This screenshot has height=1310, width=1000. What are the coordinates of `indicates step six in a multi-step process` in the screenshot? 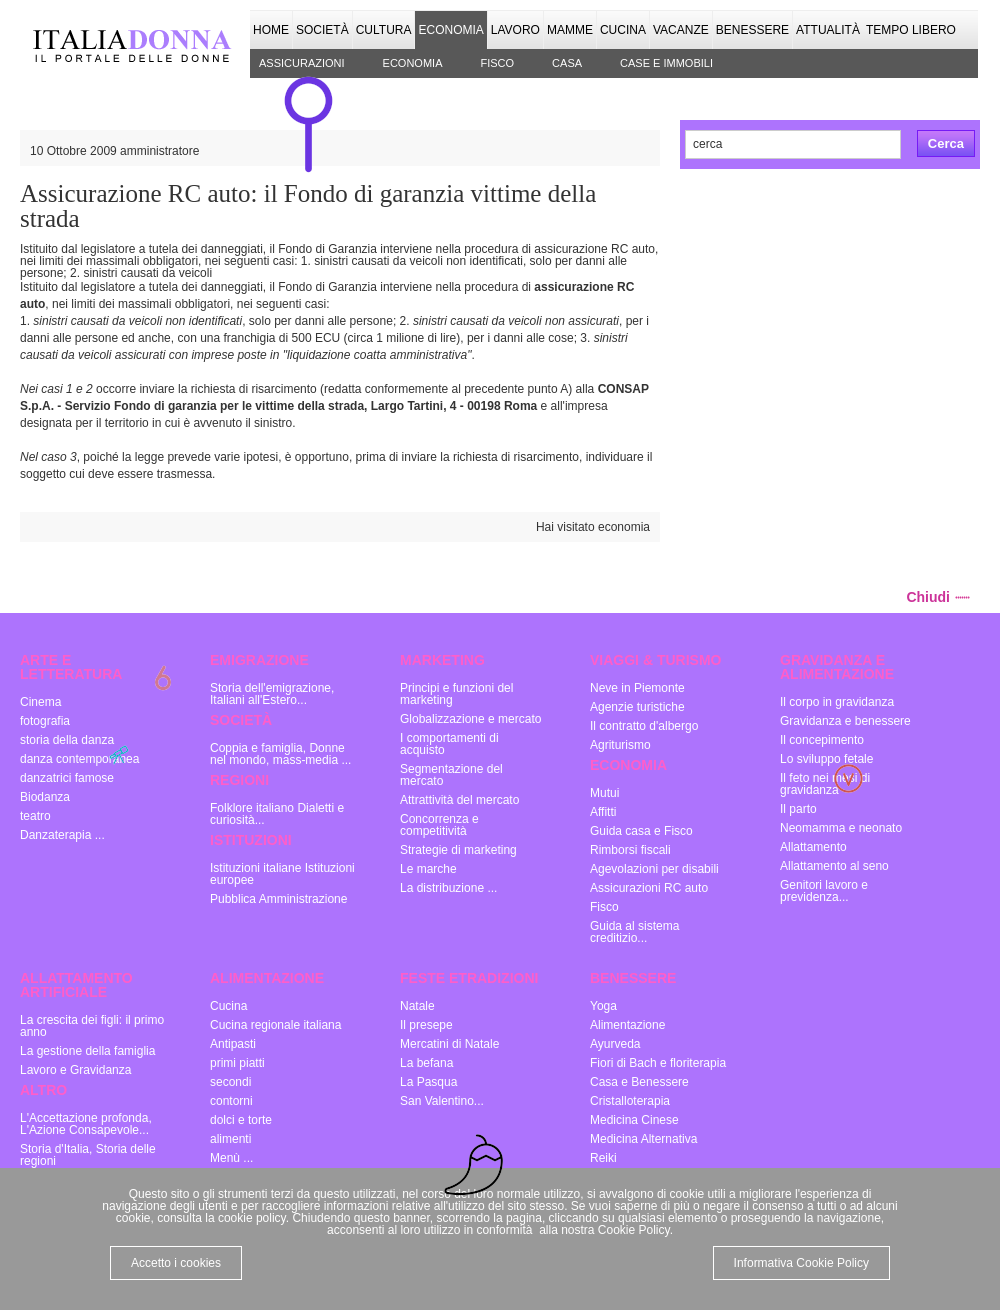 It's located at (163, 678).